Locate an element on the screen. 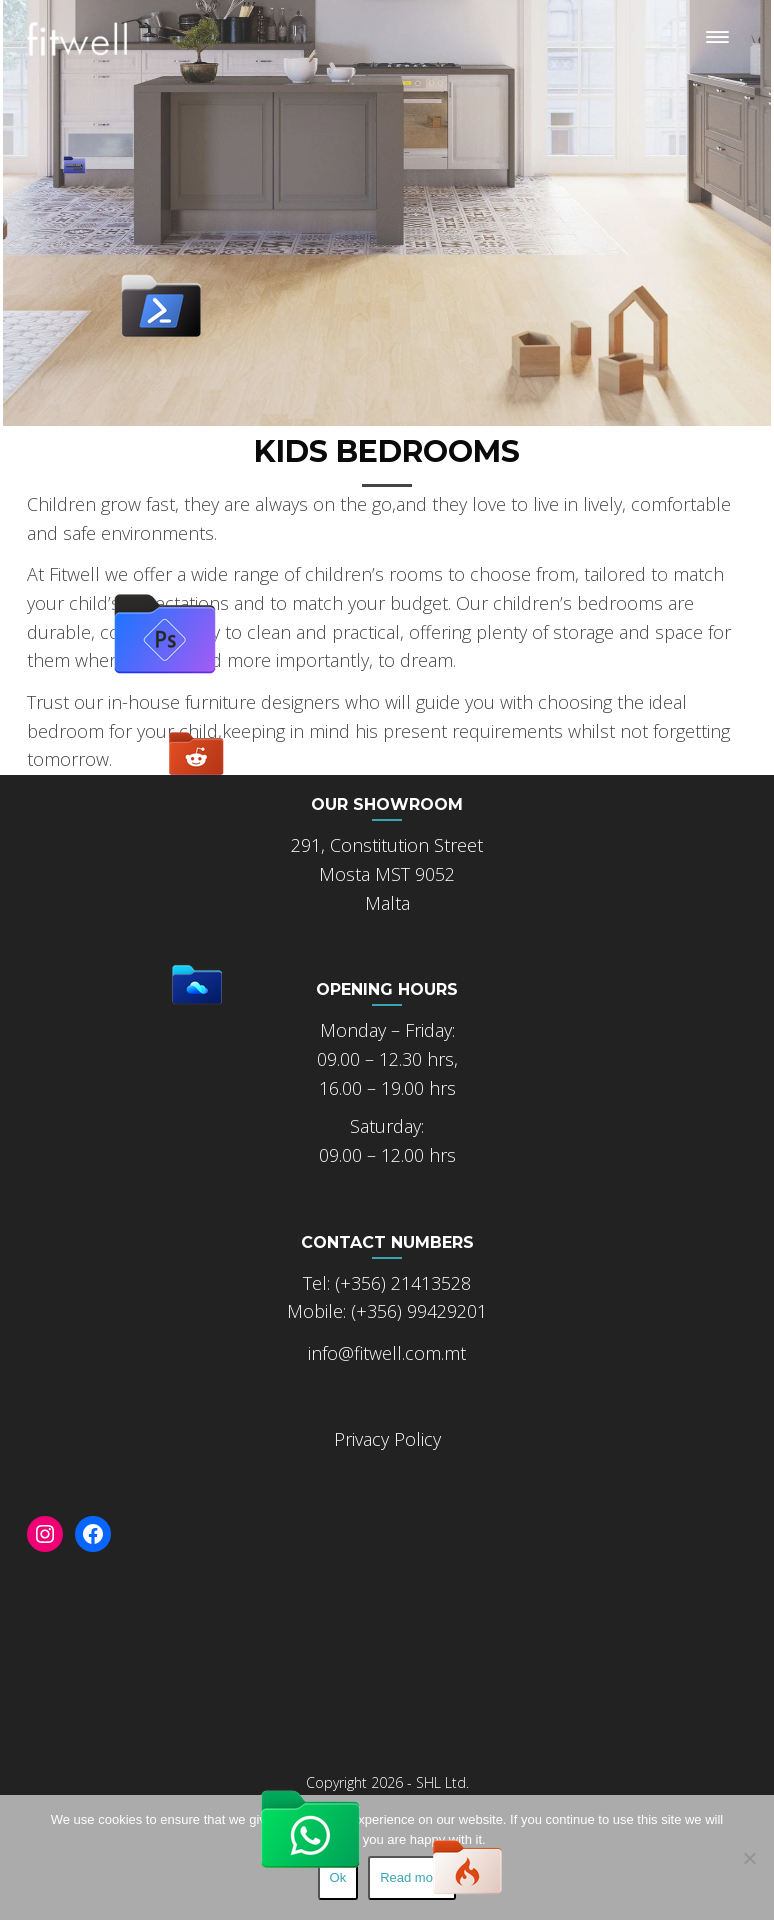  open wondershare document cloud folder is located at coordinates (197, 986).